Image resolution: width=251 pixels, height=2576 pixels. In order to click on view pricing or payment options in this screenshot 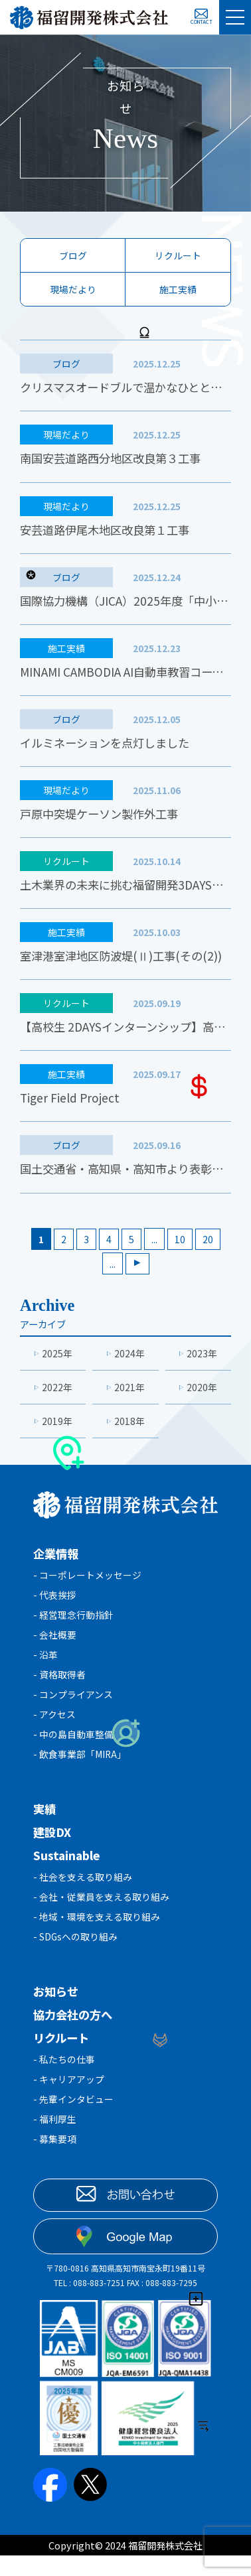, I will do `click(199, 1086)`.